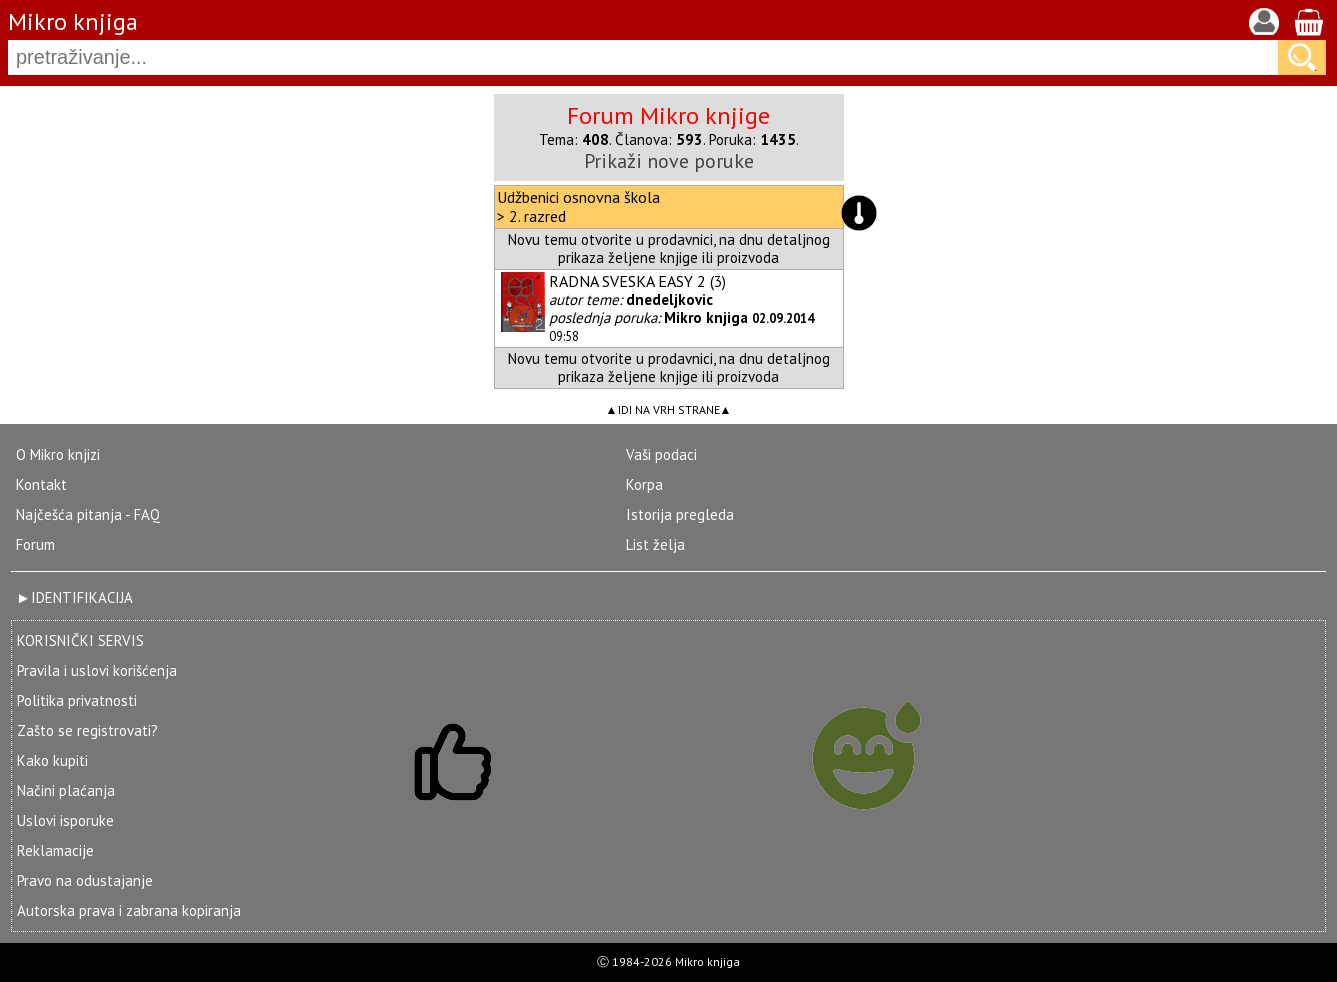  I want to click on view performance or speed metrics, so click(859, 213).